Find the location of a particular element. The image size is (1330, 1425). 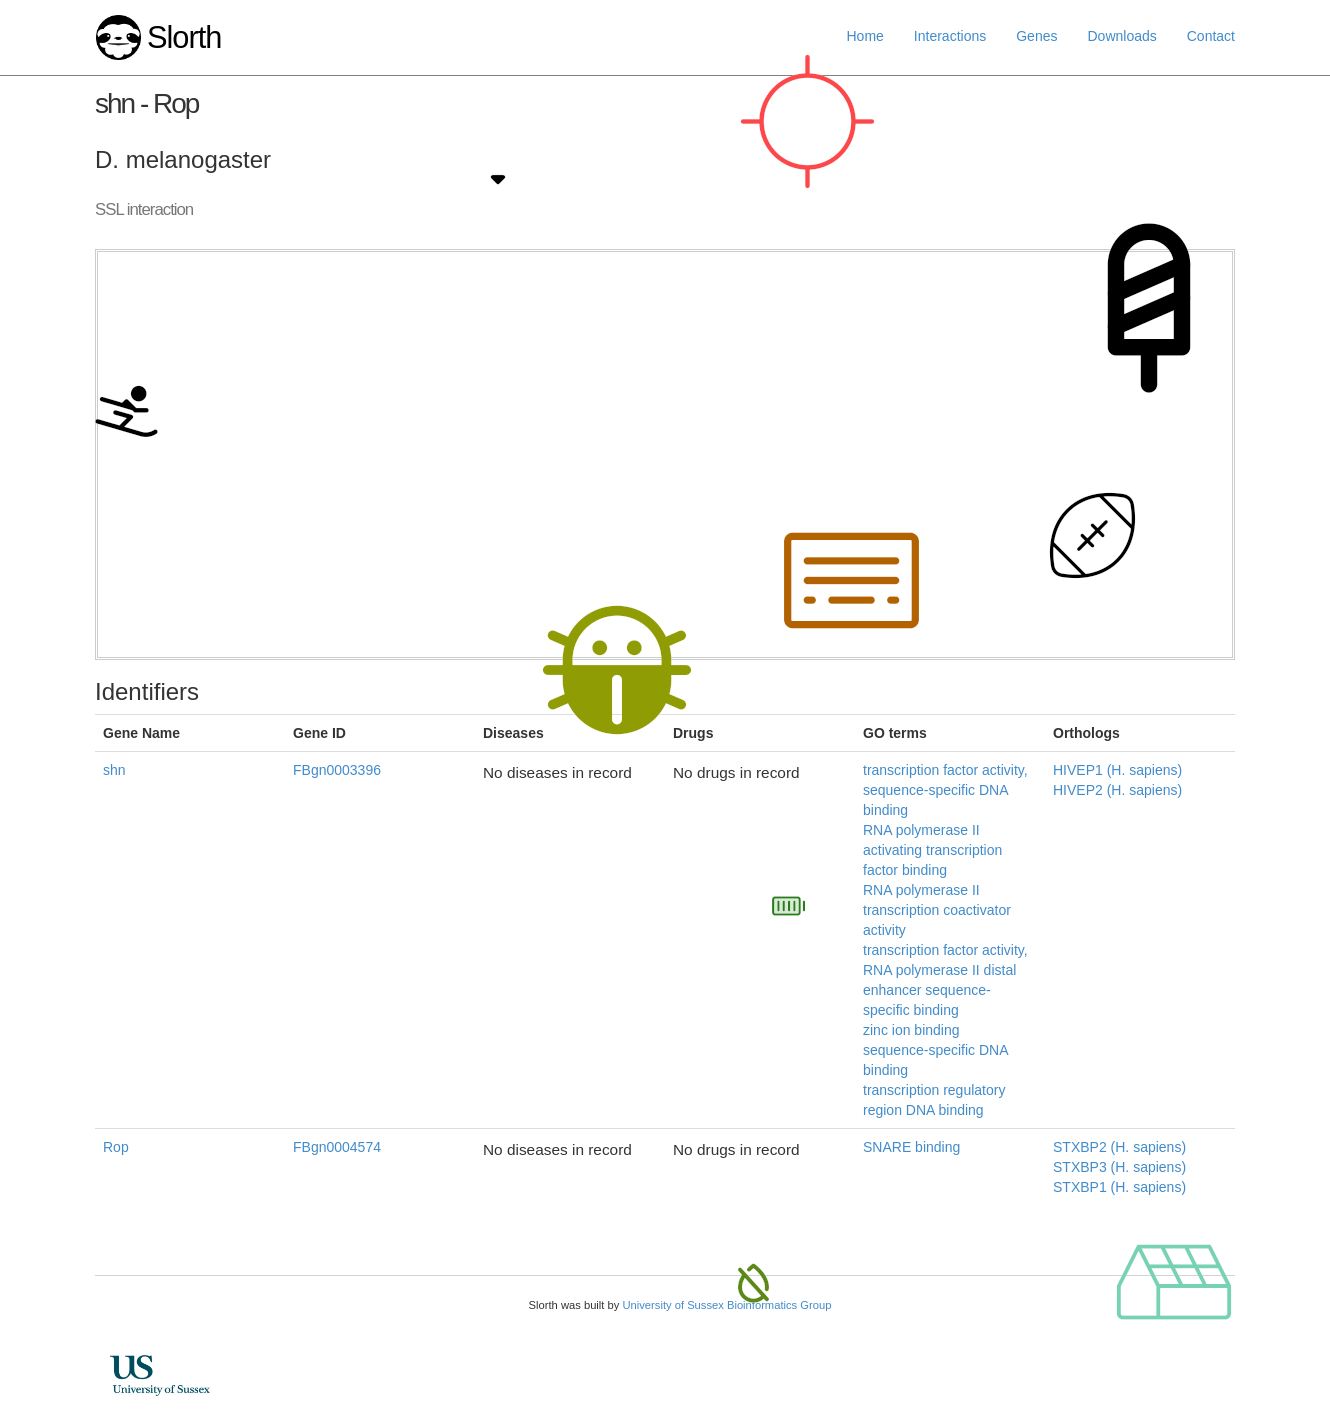

browse desserts or frozen treats is located at coordinates (1149, 306).